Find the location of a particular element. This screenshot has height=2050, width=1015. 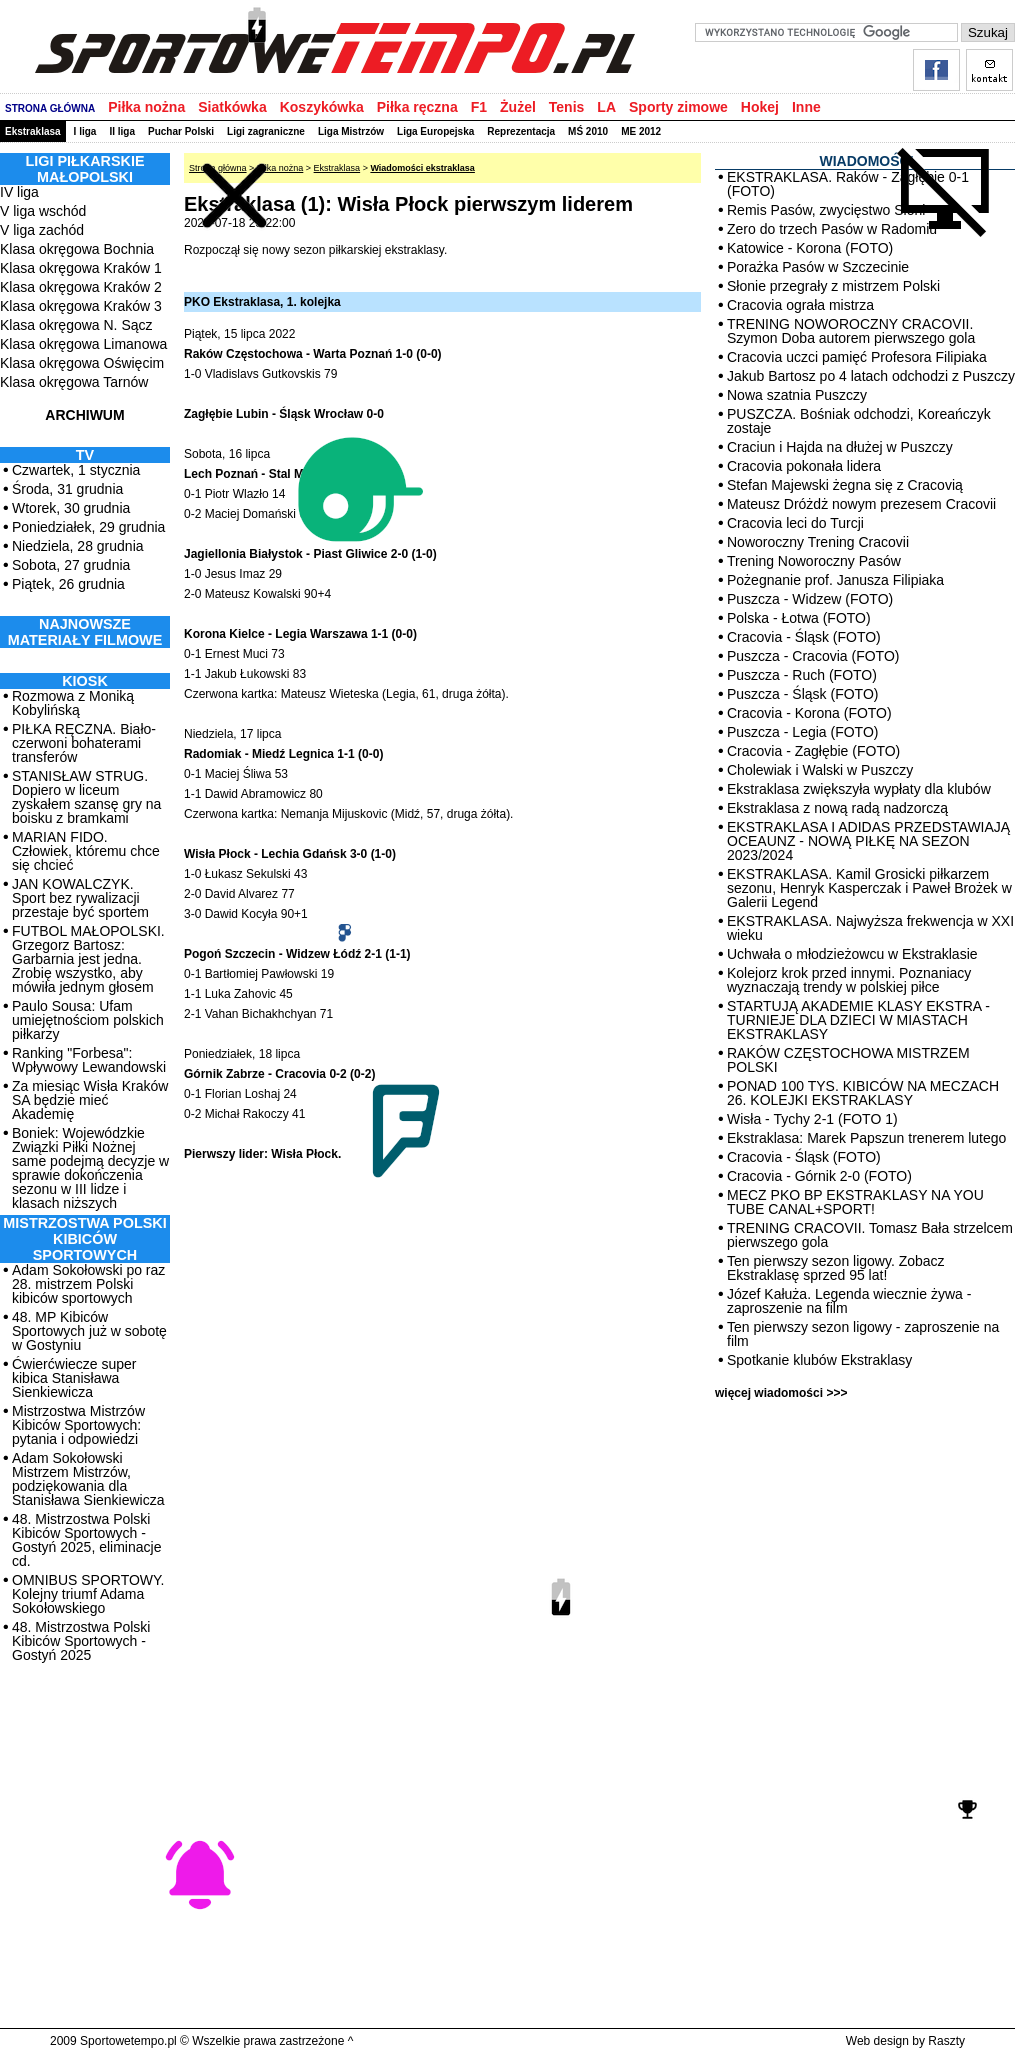

open foursquare app is located at coordinates (406, 1131).